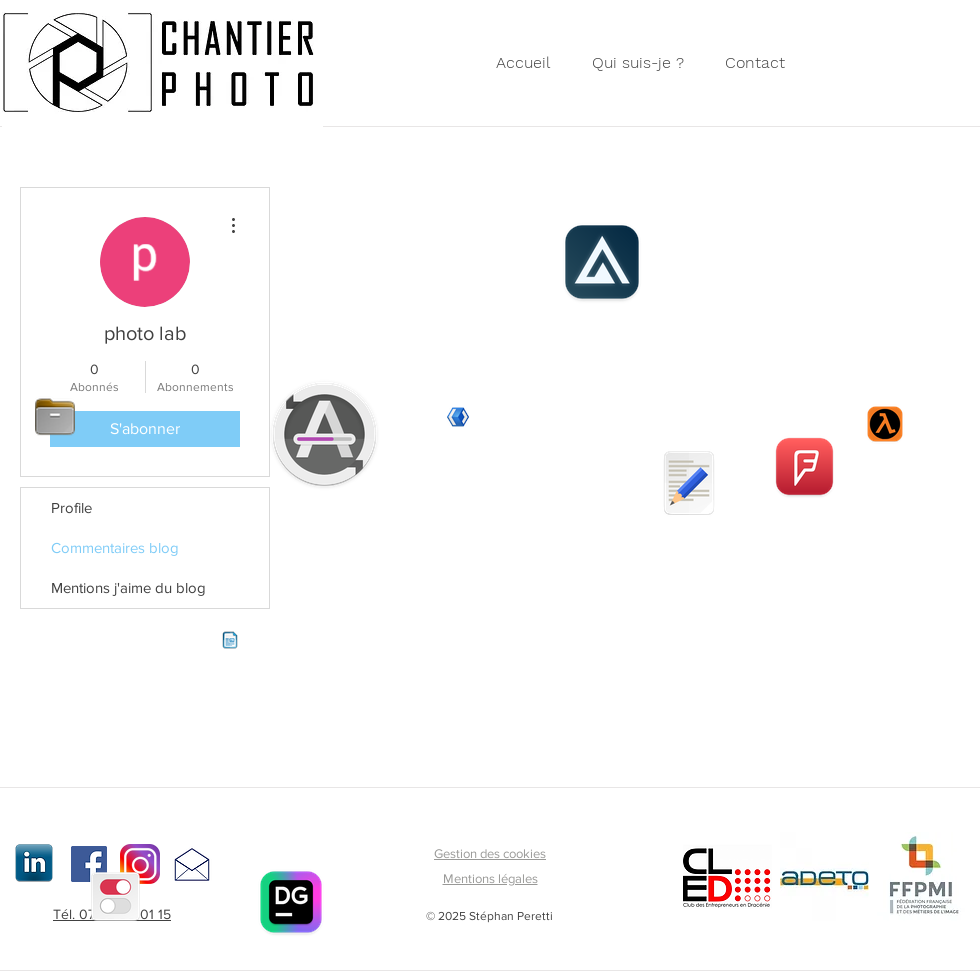  Describe the element at coordinates (804, 466) in the screenshot. I see `open the Foursquare app` at that location.